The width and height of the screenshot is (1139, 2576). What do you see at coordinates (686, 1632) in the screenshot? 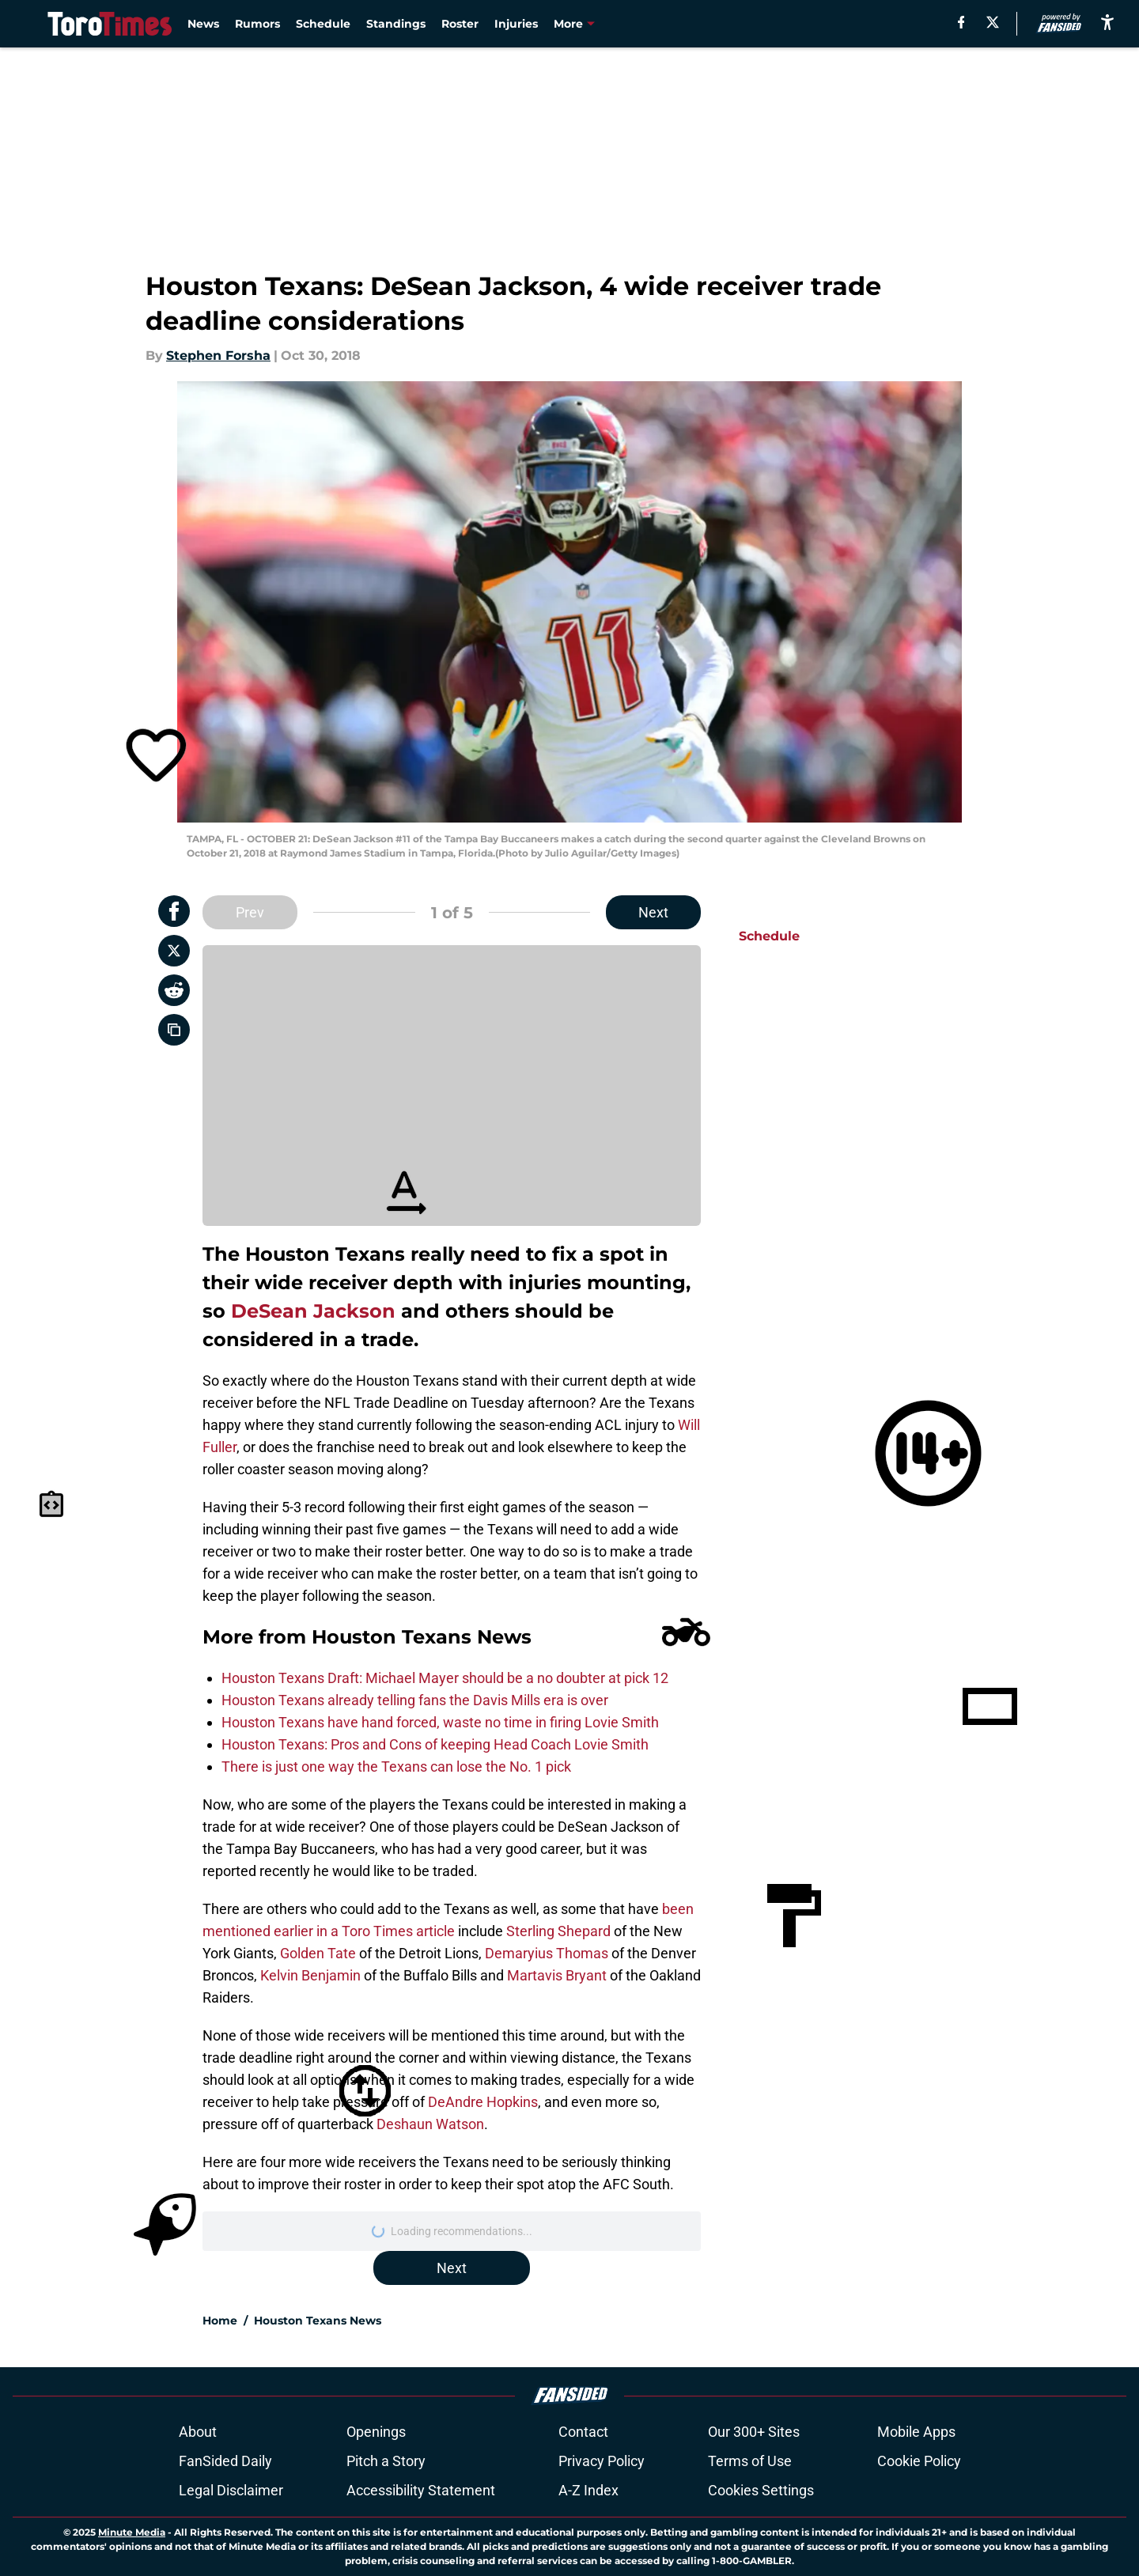
I see `select motorcycle as transportation mode` at bounding box center [686, 1632].